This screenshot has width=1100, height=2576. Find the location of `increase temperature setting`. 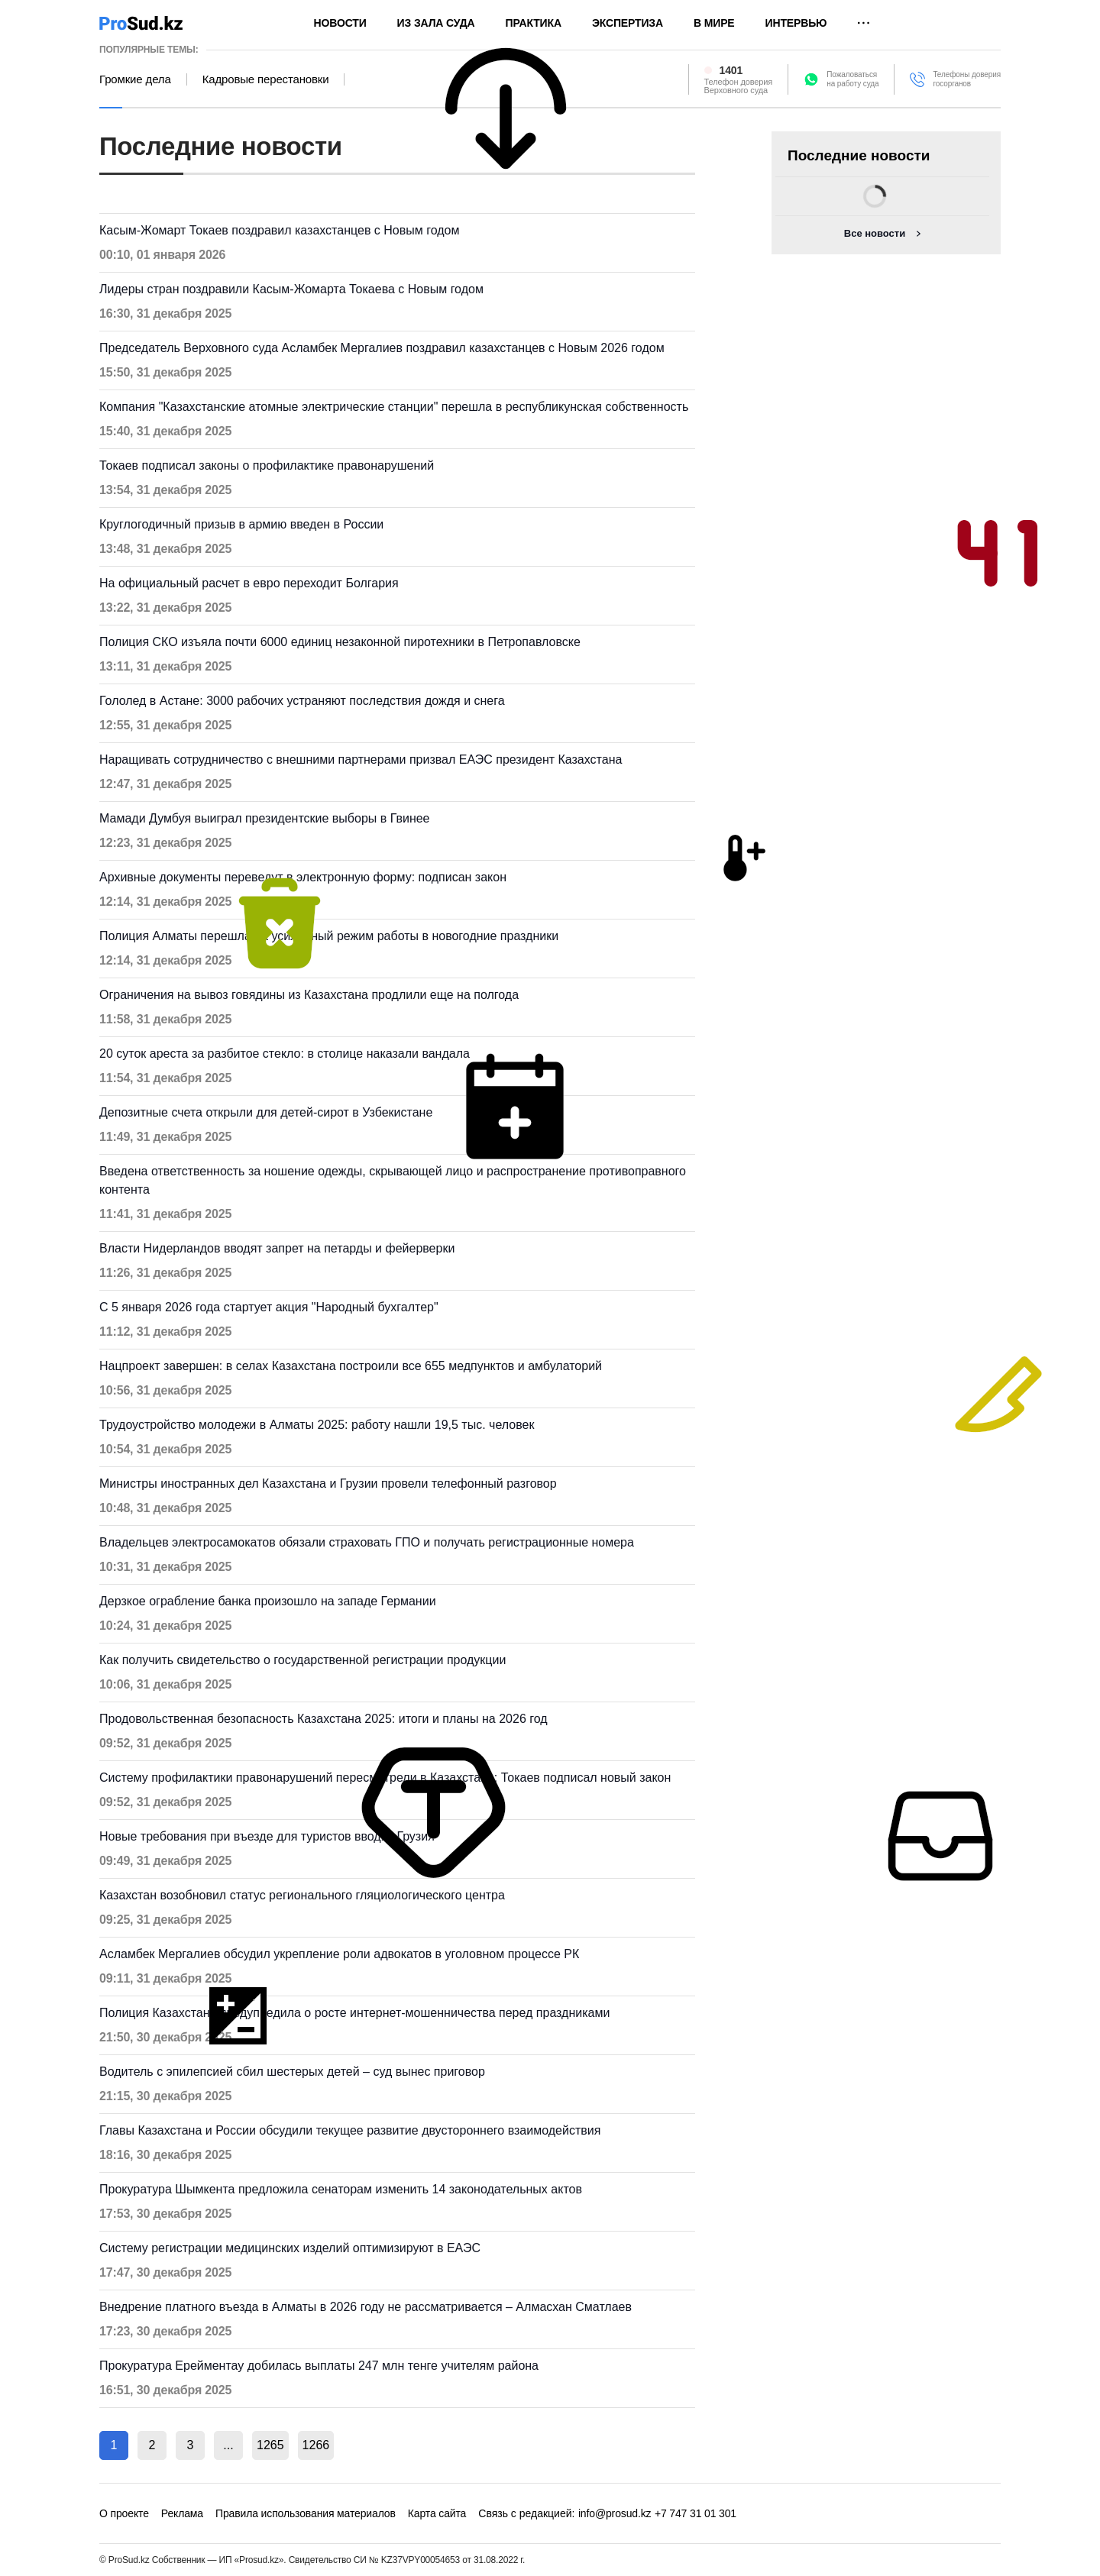

increase temperature setting is located at coordinates (739, 858).